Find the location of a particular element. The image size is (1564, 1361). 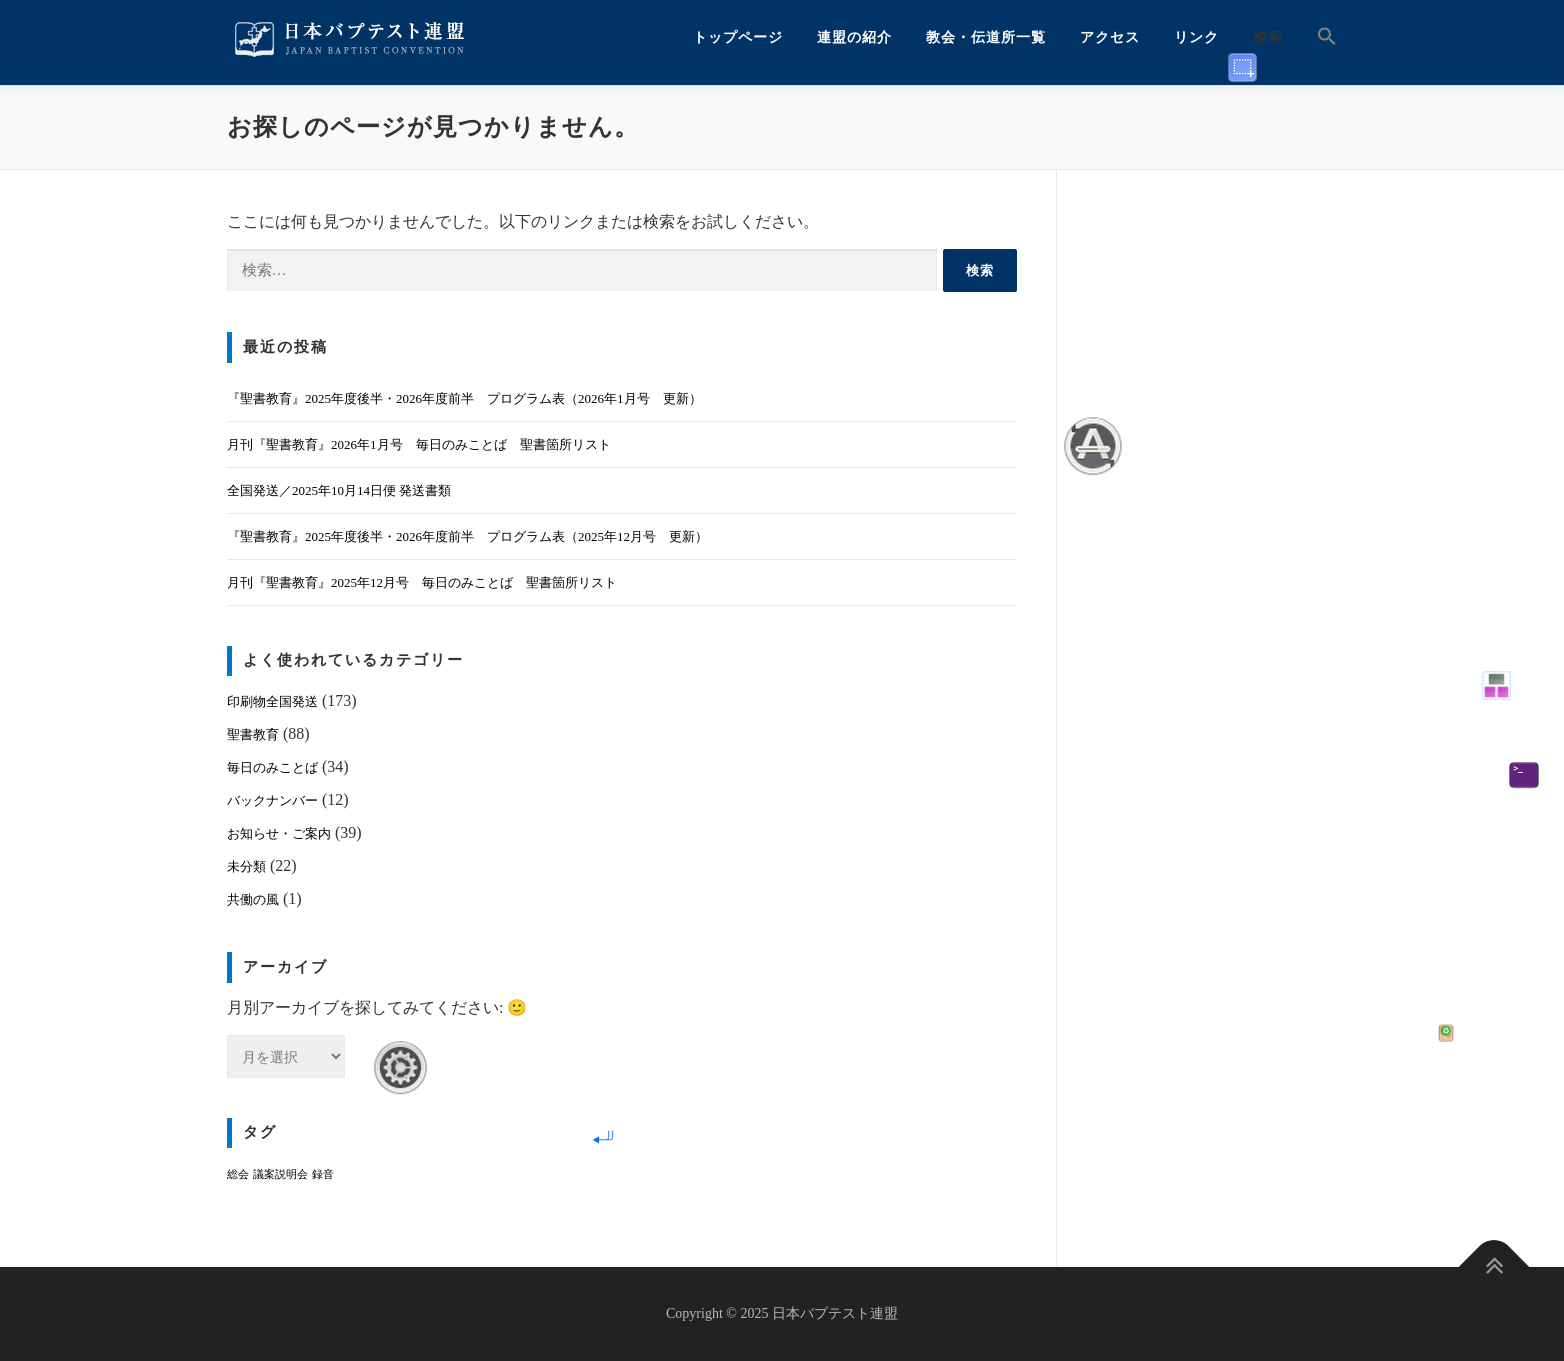

select all items in the current view is located at coordinates (1496, 685).